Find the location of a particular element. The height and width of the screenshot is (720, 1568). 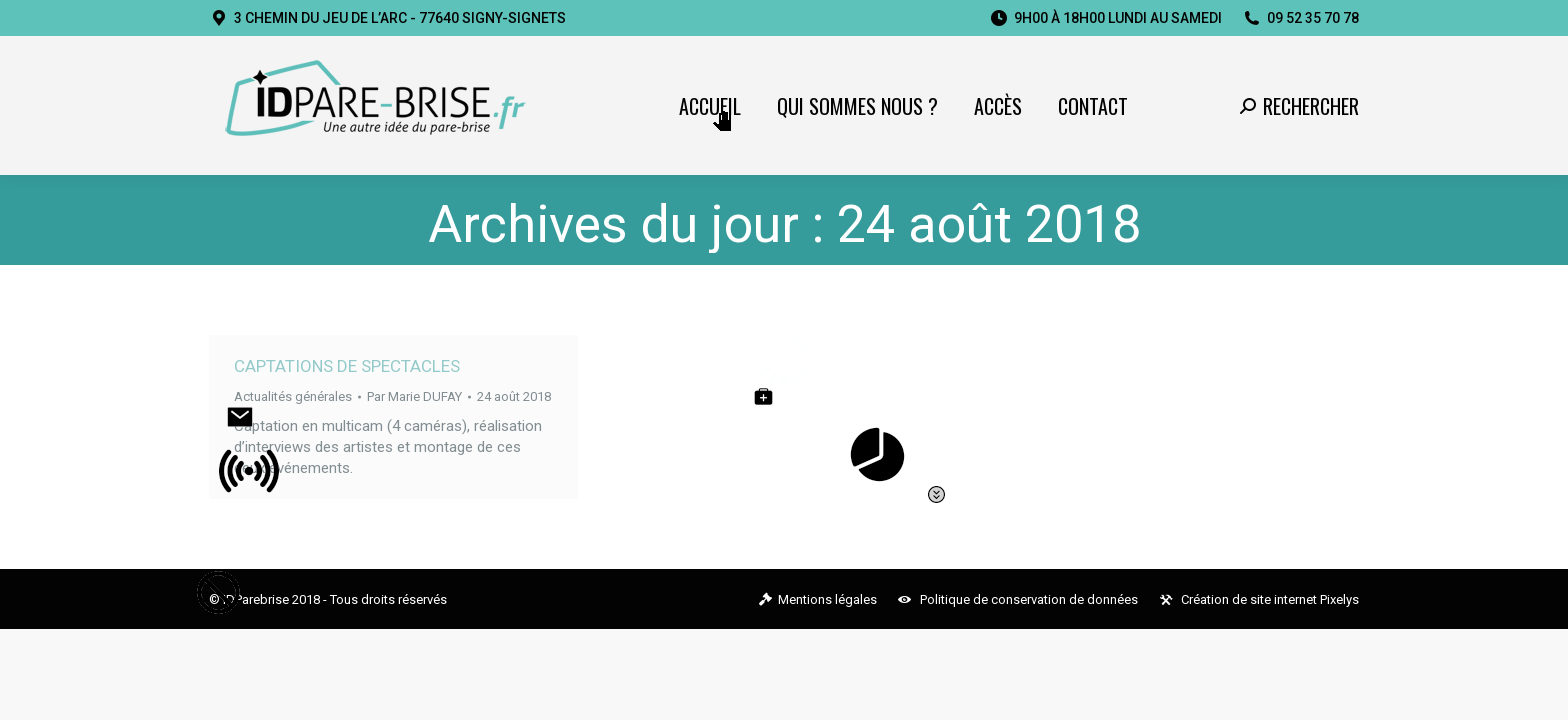

expand to show more content below is located at coordinates (936, 494).